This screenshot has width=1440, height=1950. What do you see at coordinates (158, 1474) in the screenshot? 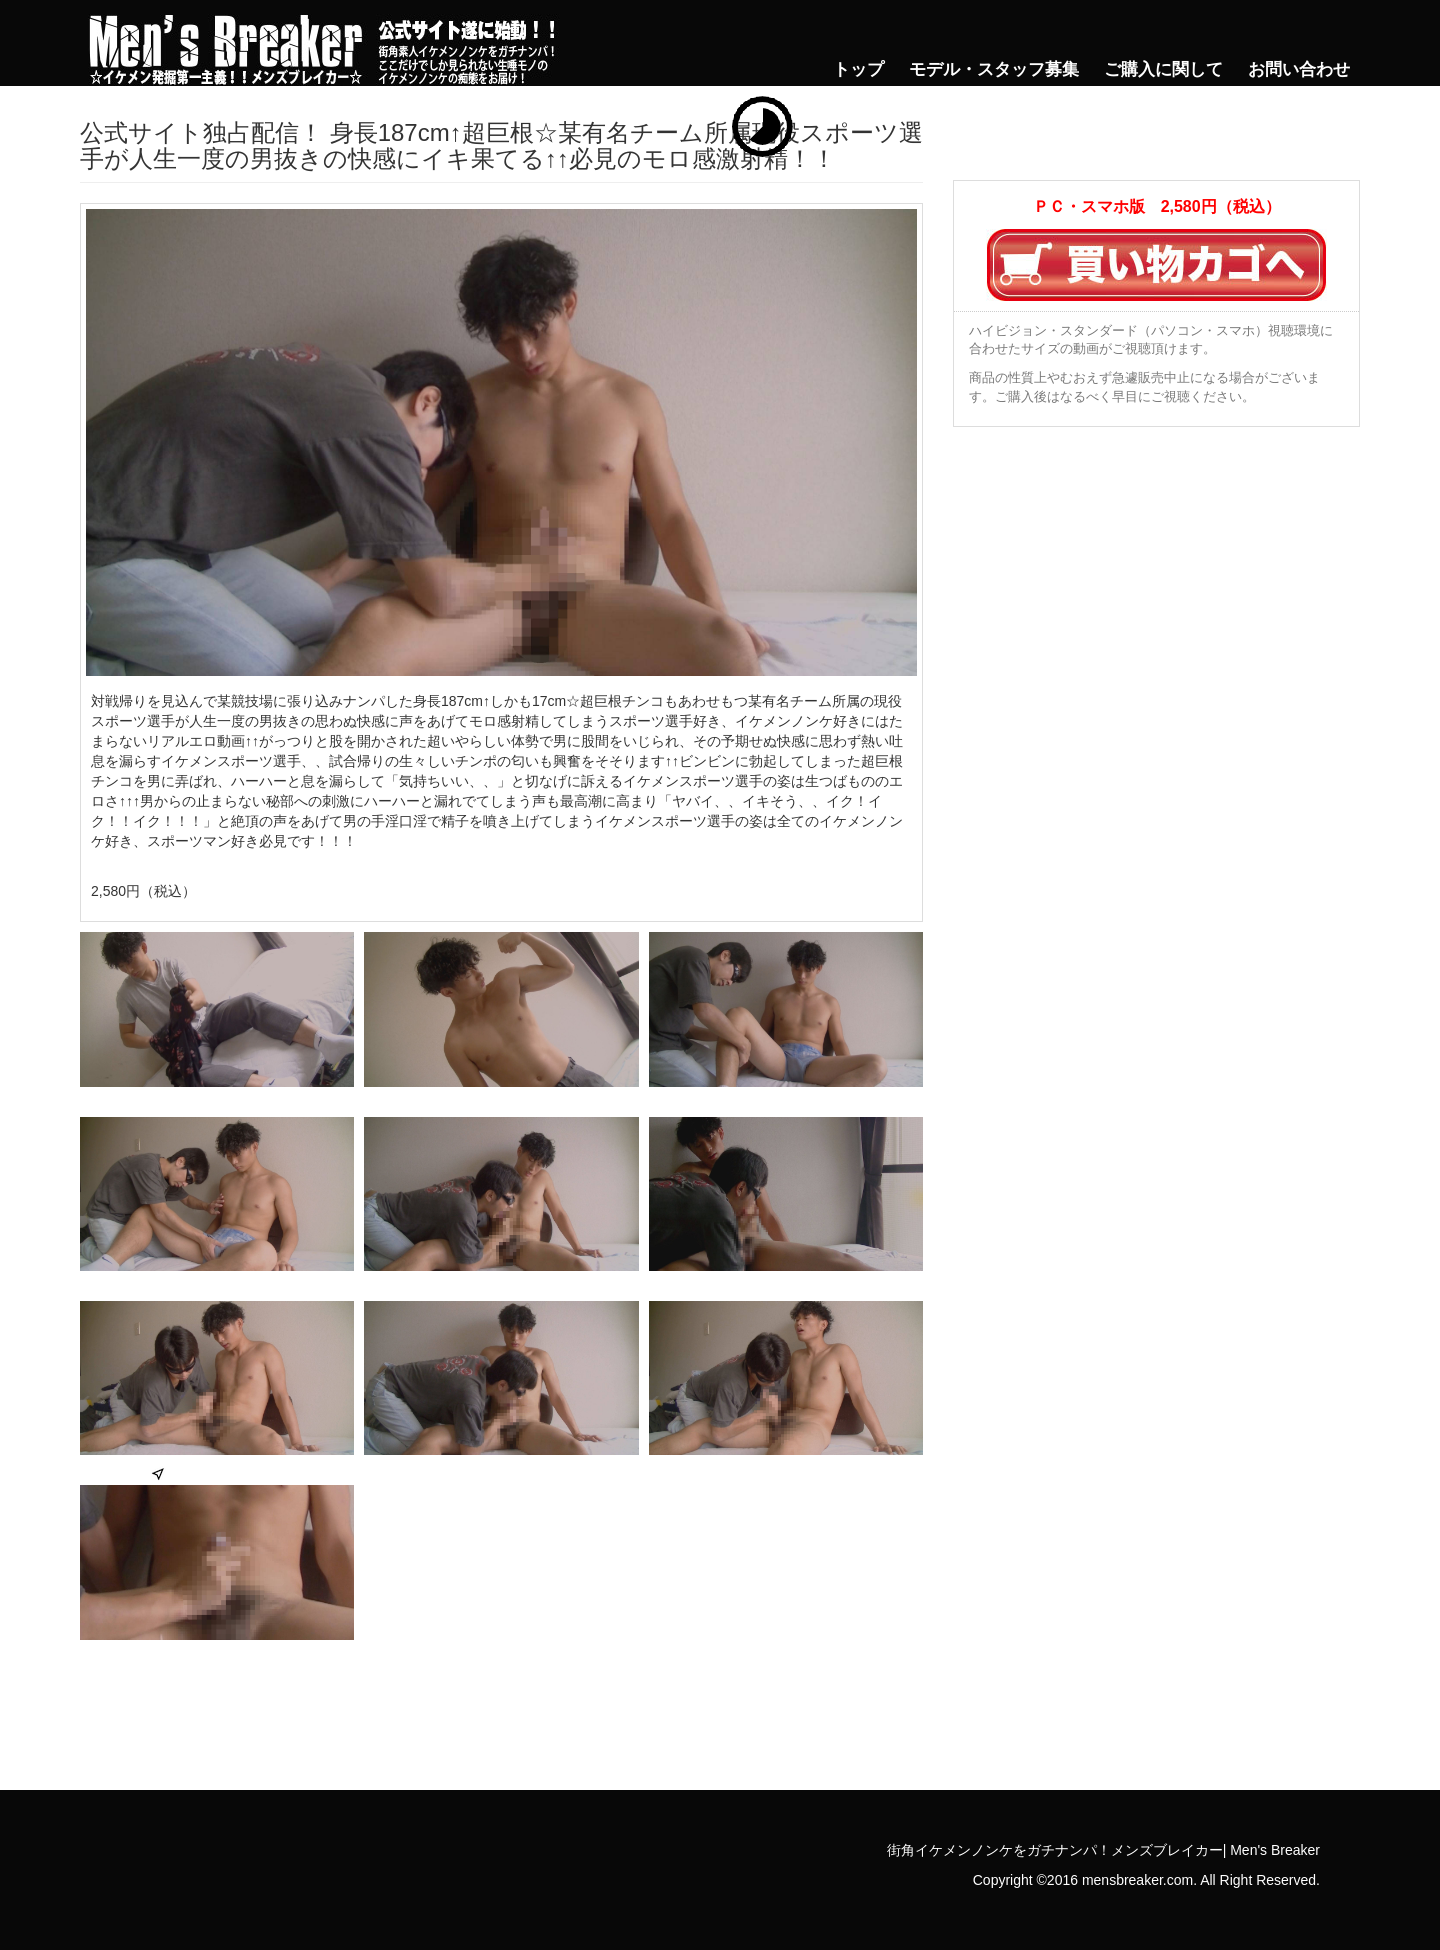
I see `access navigation or get directions` at bounding box center [158, 1474].